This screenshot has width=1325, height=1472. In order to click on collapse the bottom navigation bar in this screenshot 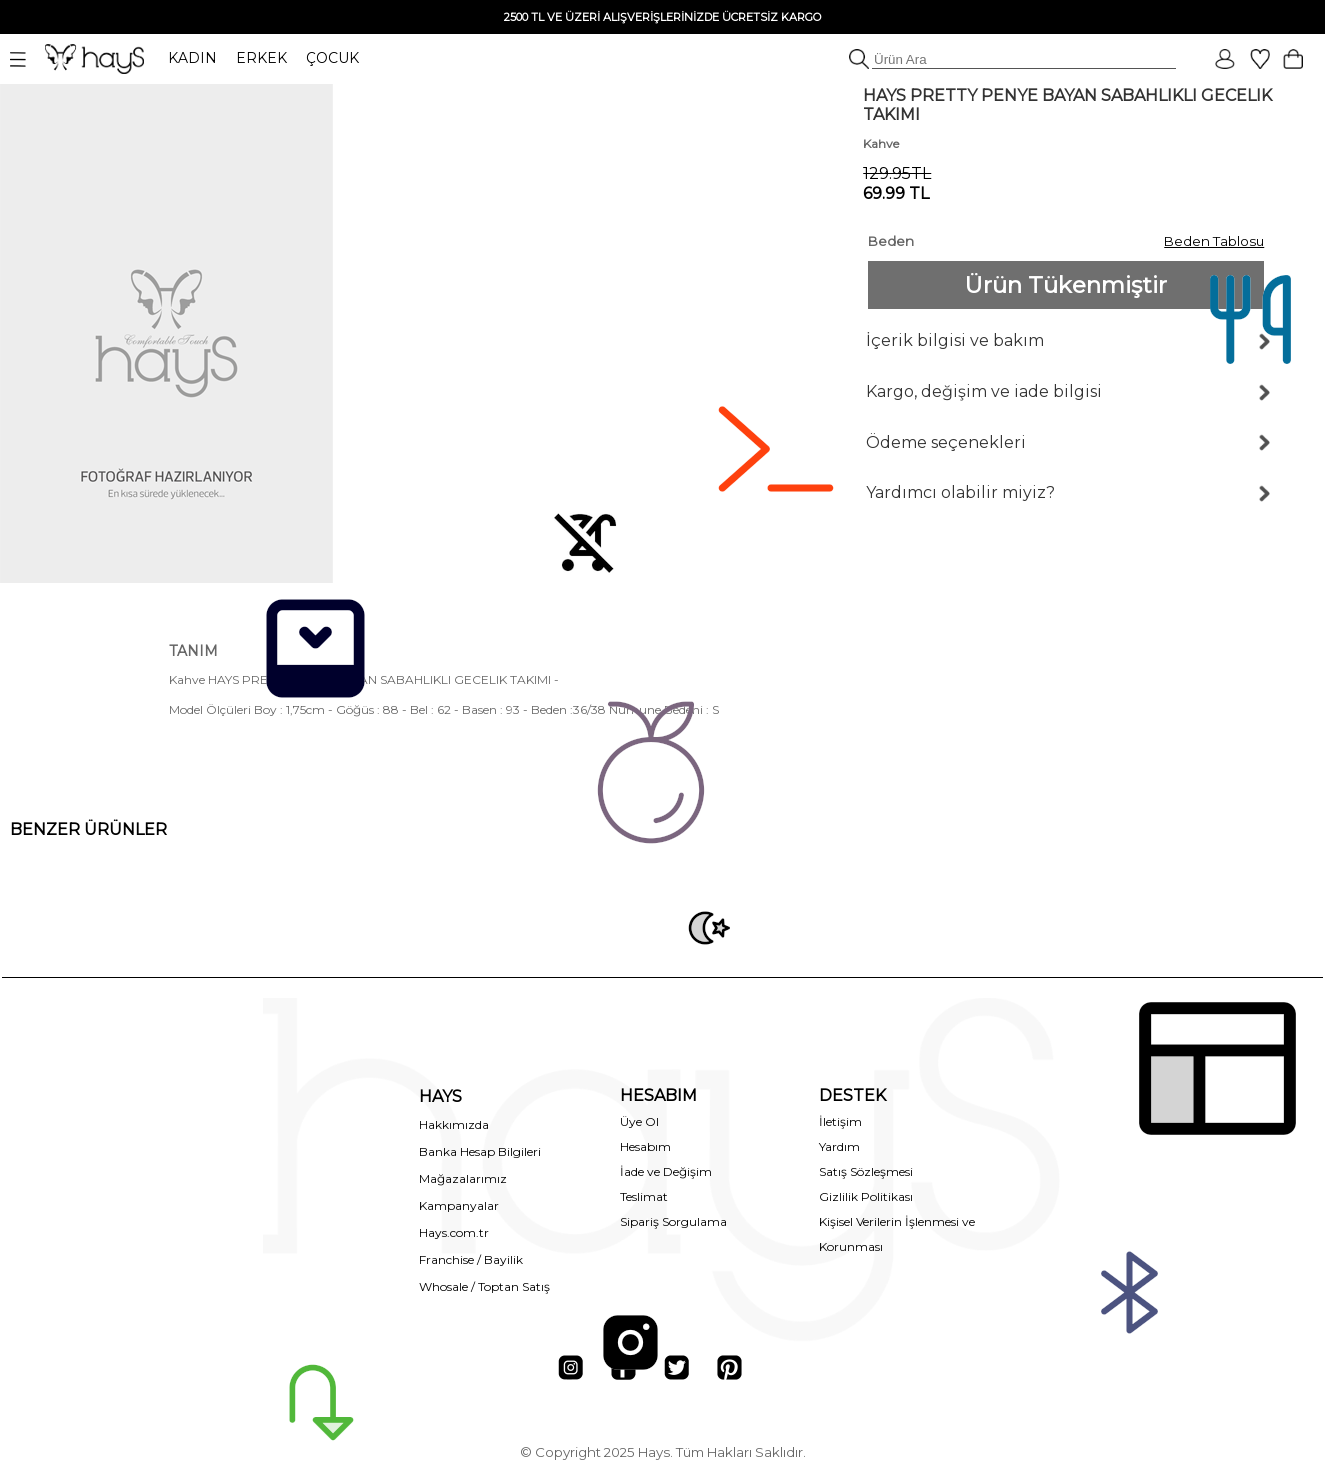, I will do `click(315, 648)`.